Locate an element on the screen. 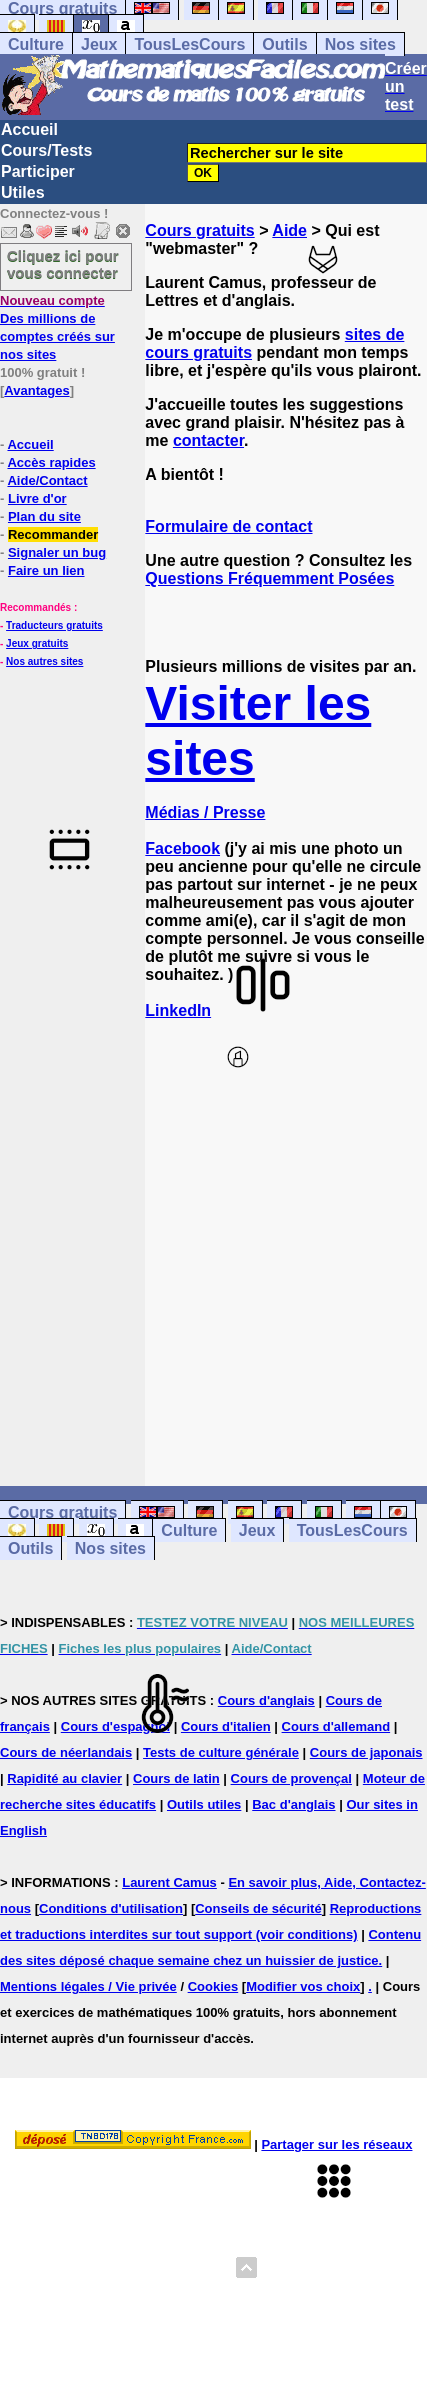 Image resolution: width=427 pixels, height=2404 pixels. center align elements horizontally is located at coordinates (263, 985).